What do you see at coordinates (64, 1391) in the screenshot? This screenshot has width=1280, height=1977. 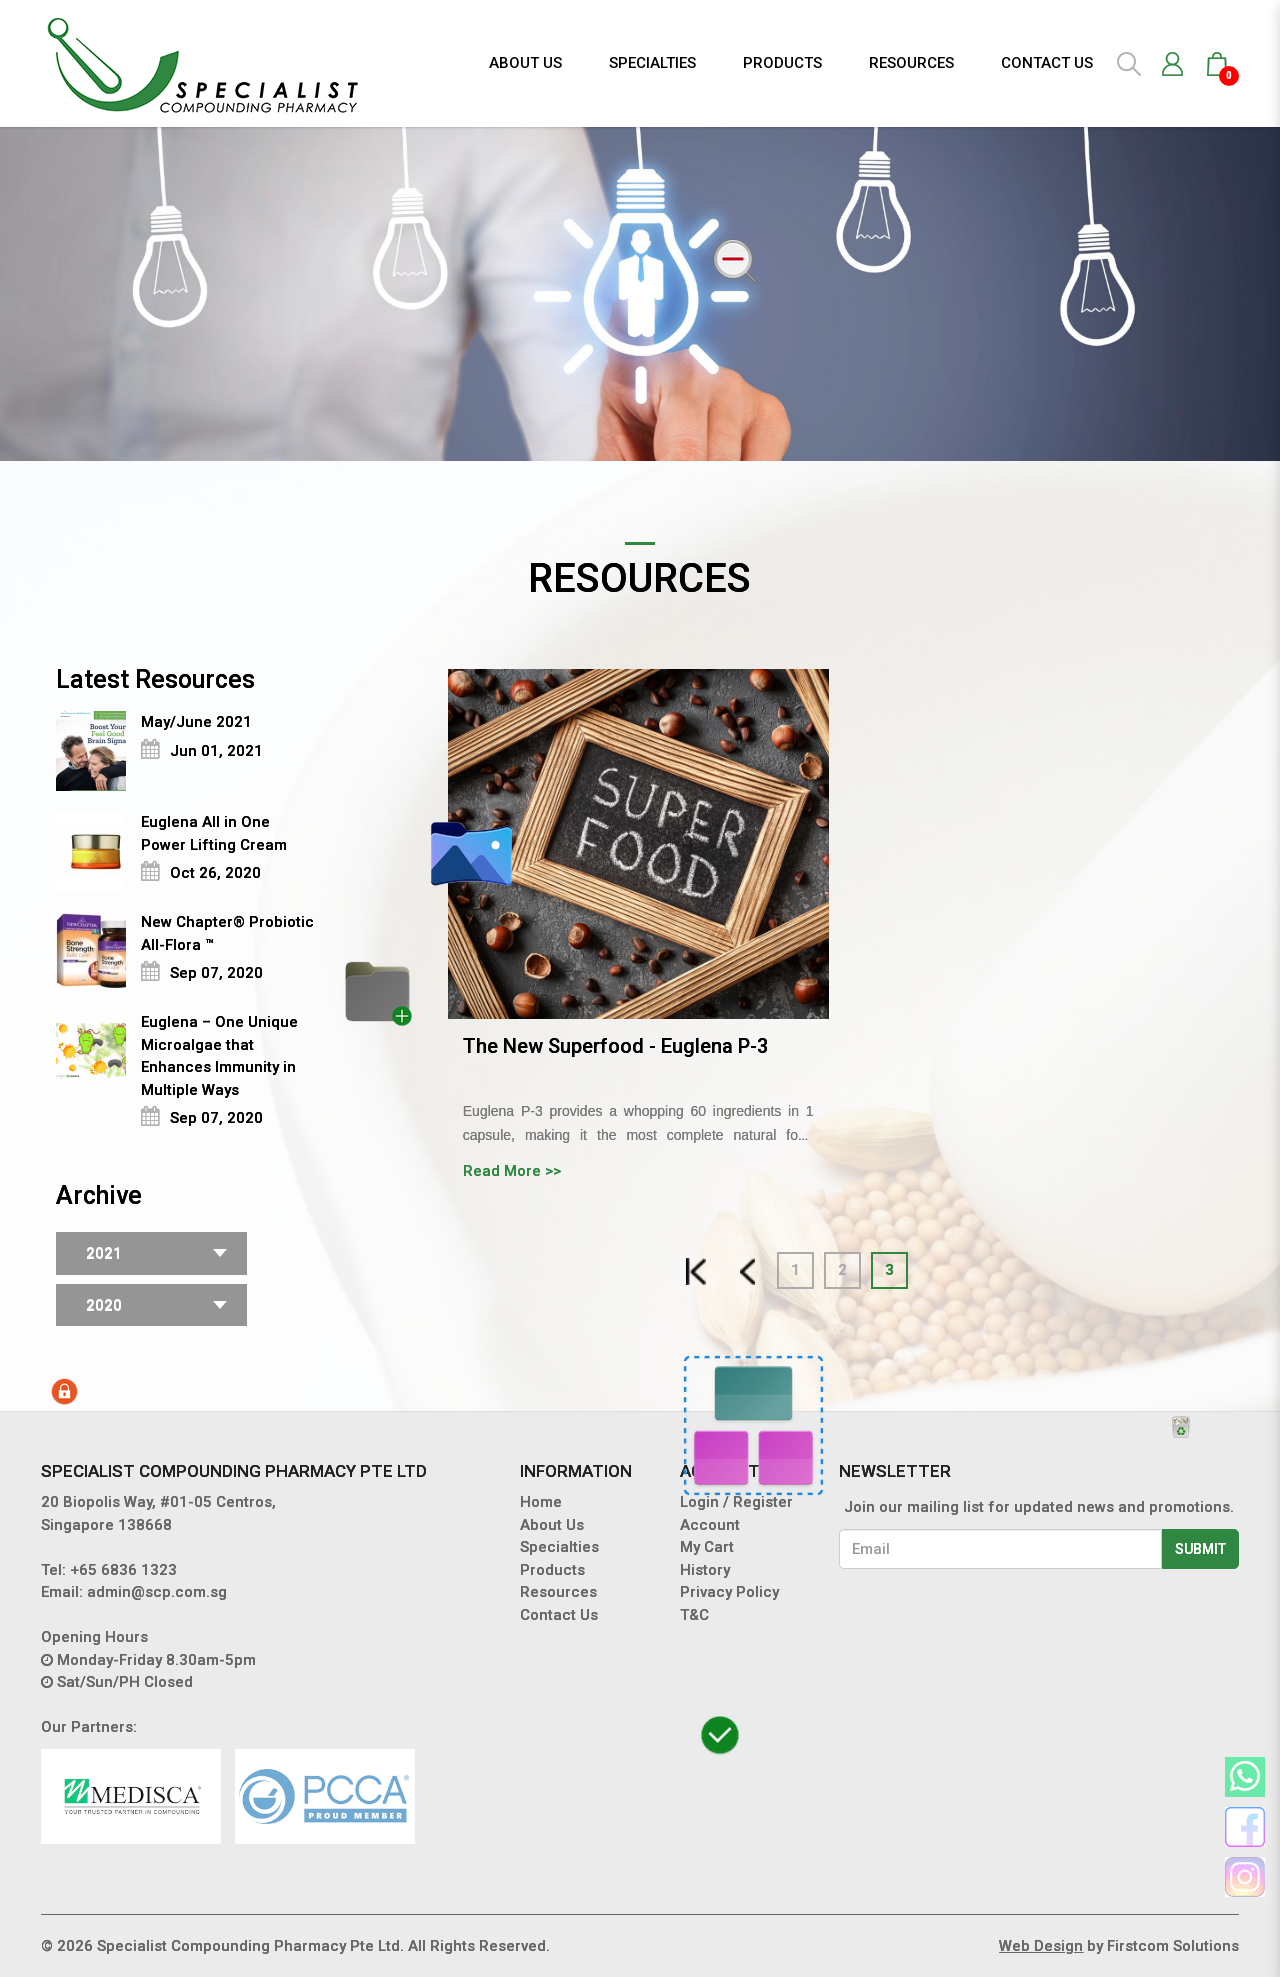 I see `lock screen brightness at current level` at bounding box center [64, 1391].